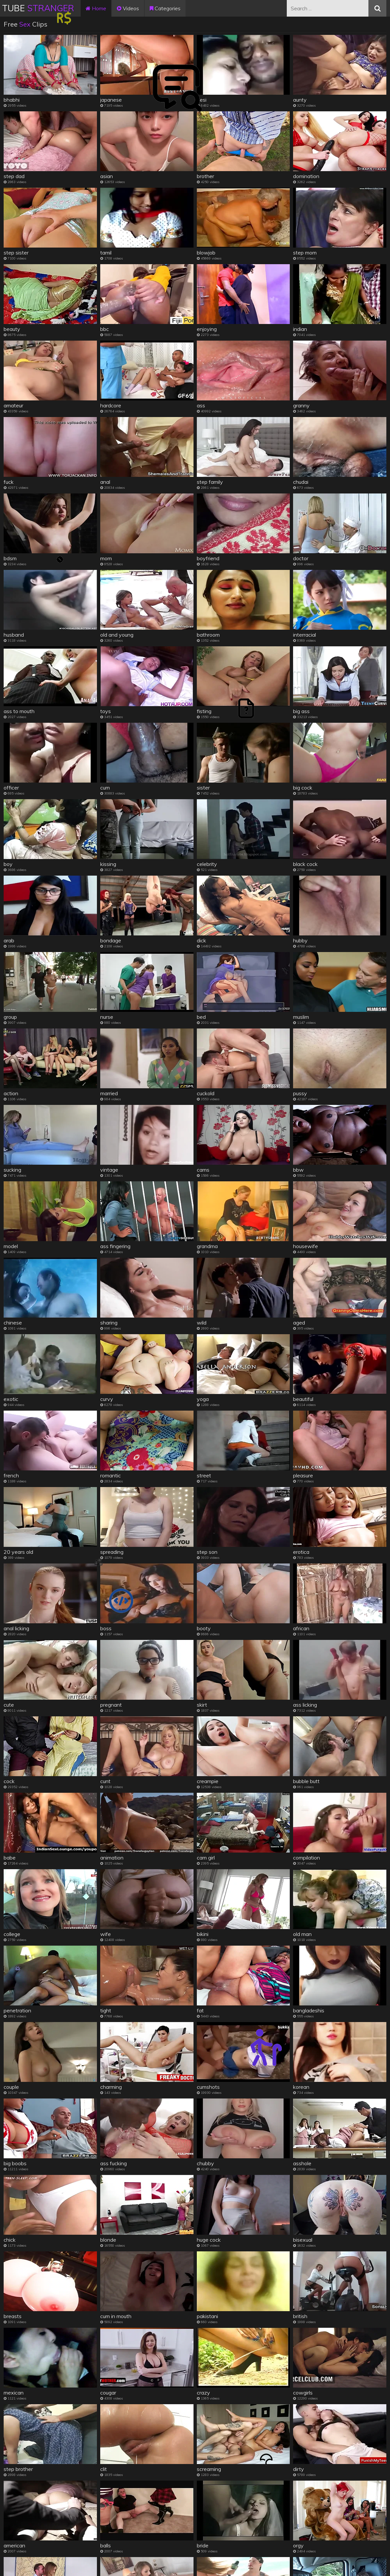 Image resolution: width=390 pixels, height=2576 pixels. I want to click on access code or developer settings, so click(121, 1601).